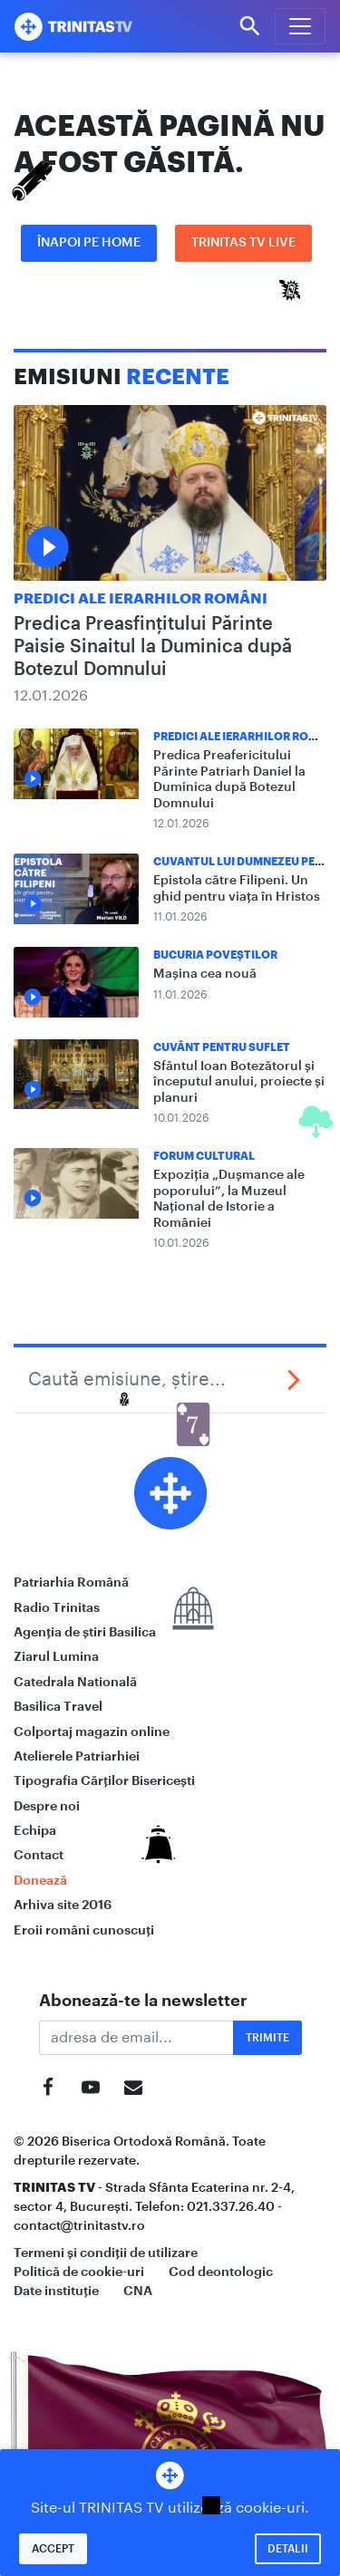  Describe the element at coordinates (86, 450) in the screenshot. I see `access satellite communication features` at that location.